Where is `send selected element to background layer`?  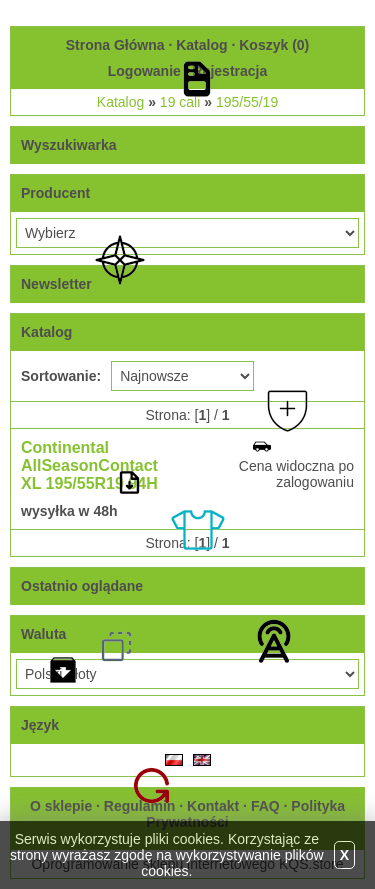 send selected element to background layer is located at coordinates (116, 646).